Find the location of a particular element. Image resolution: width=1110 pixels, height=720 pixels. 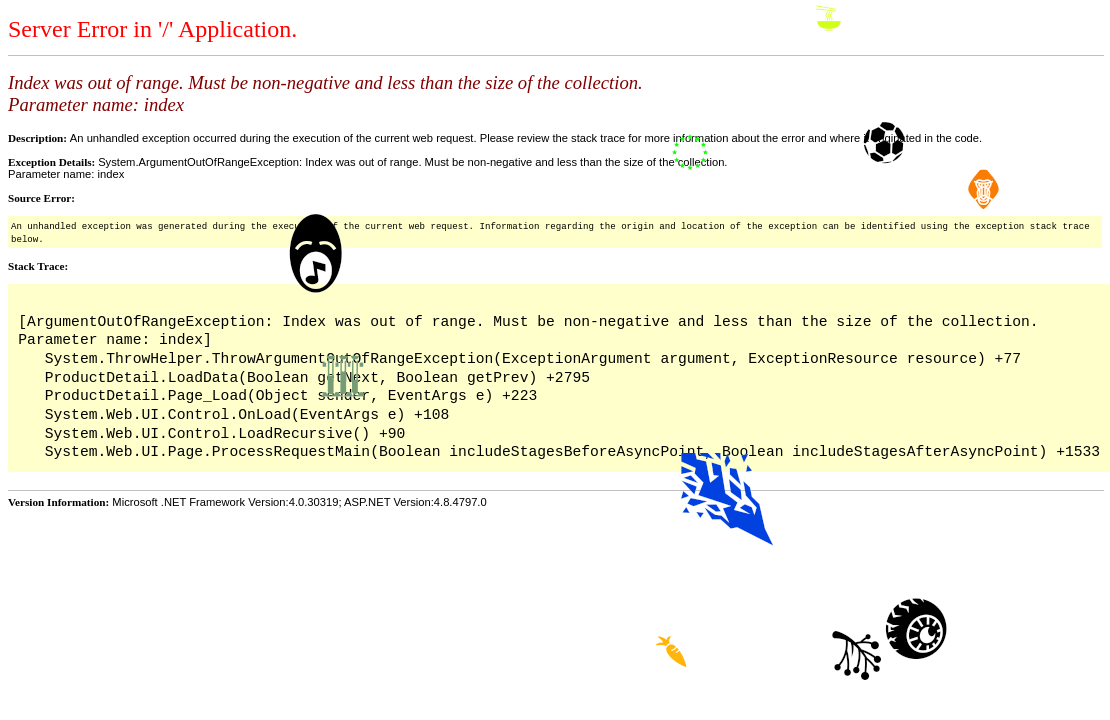

access soccer or football games is located at coordinates (884, 142).